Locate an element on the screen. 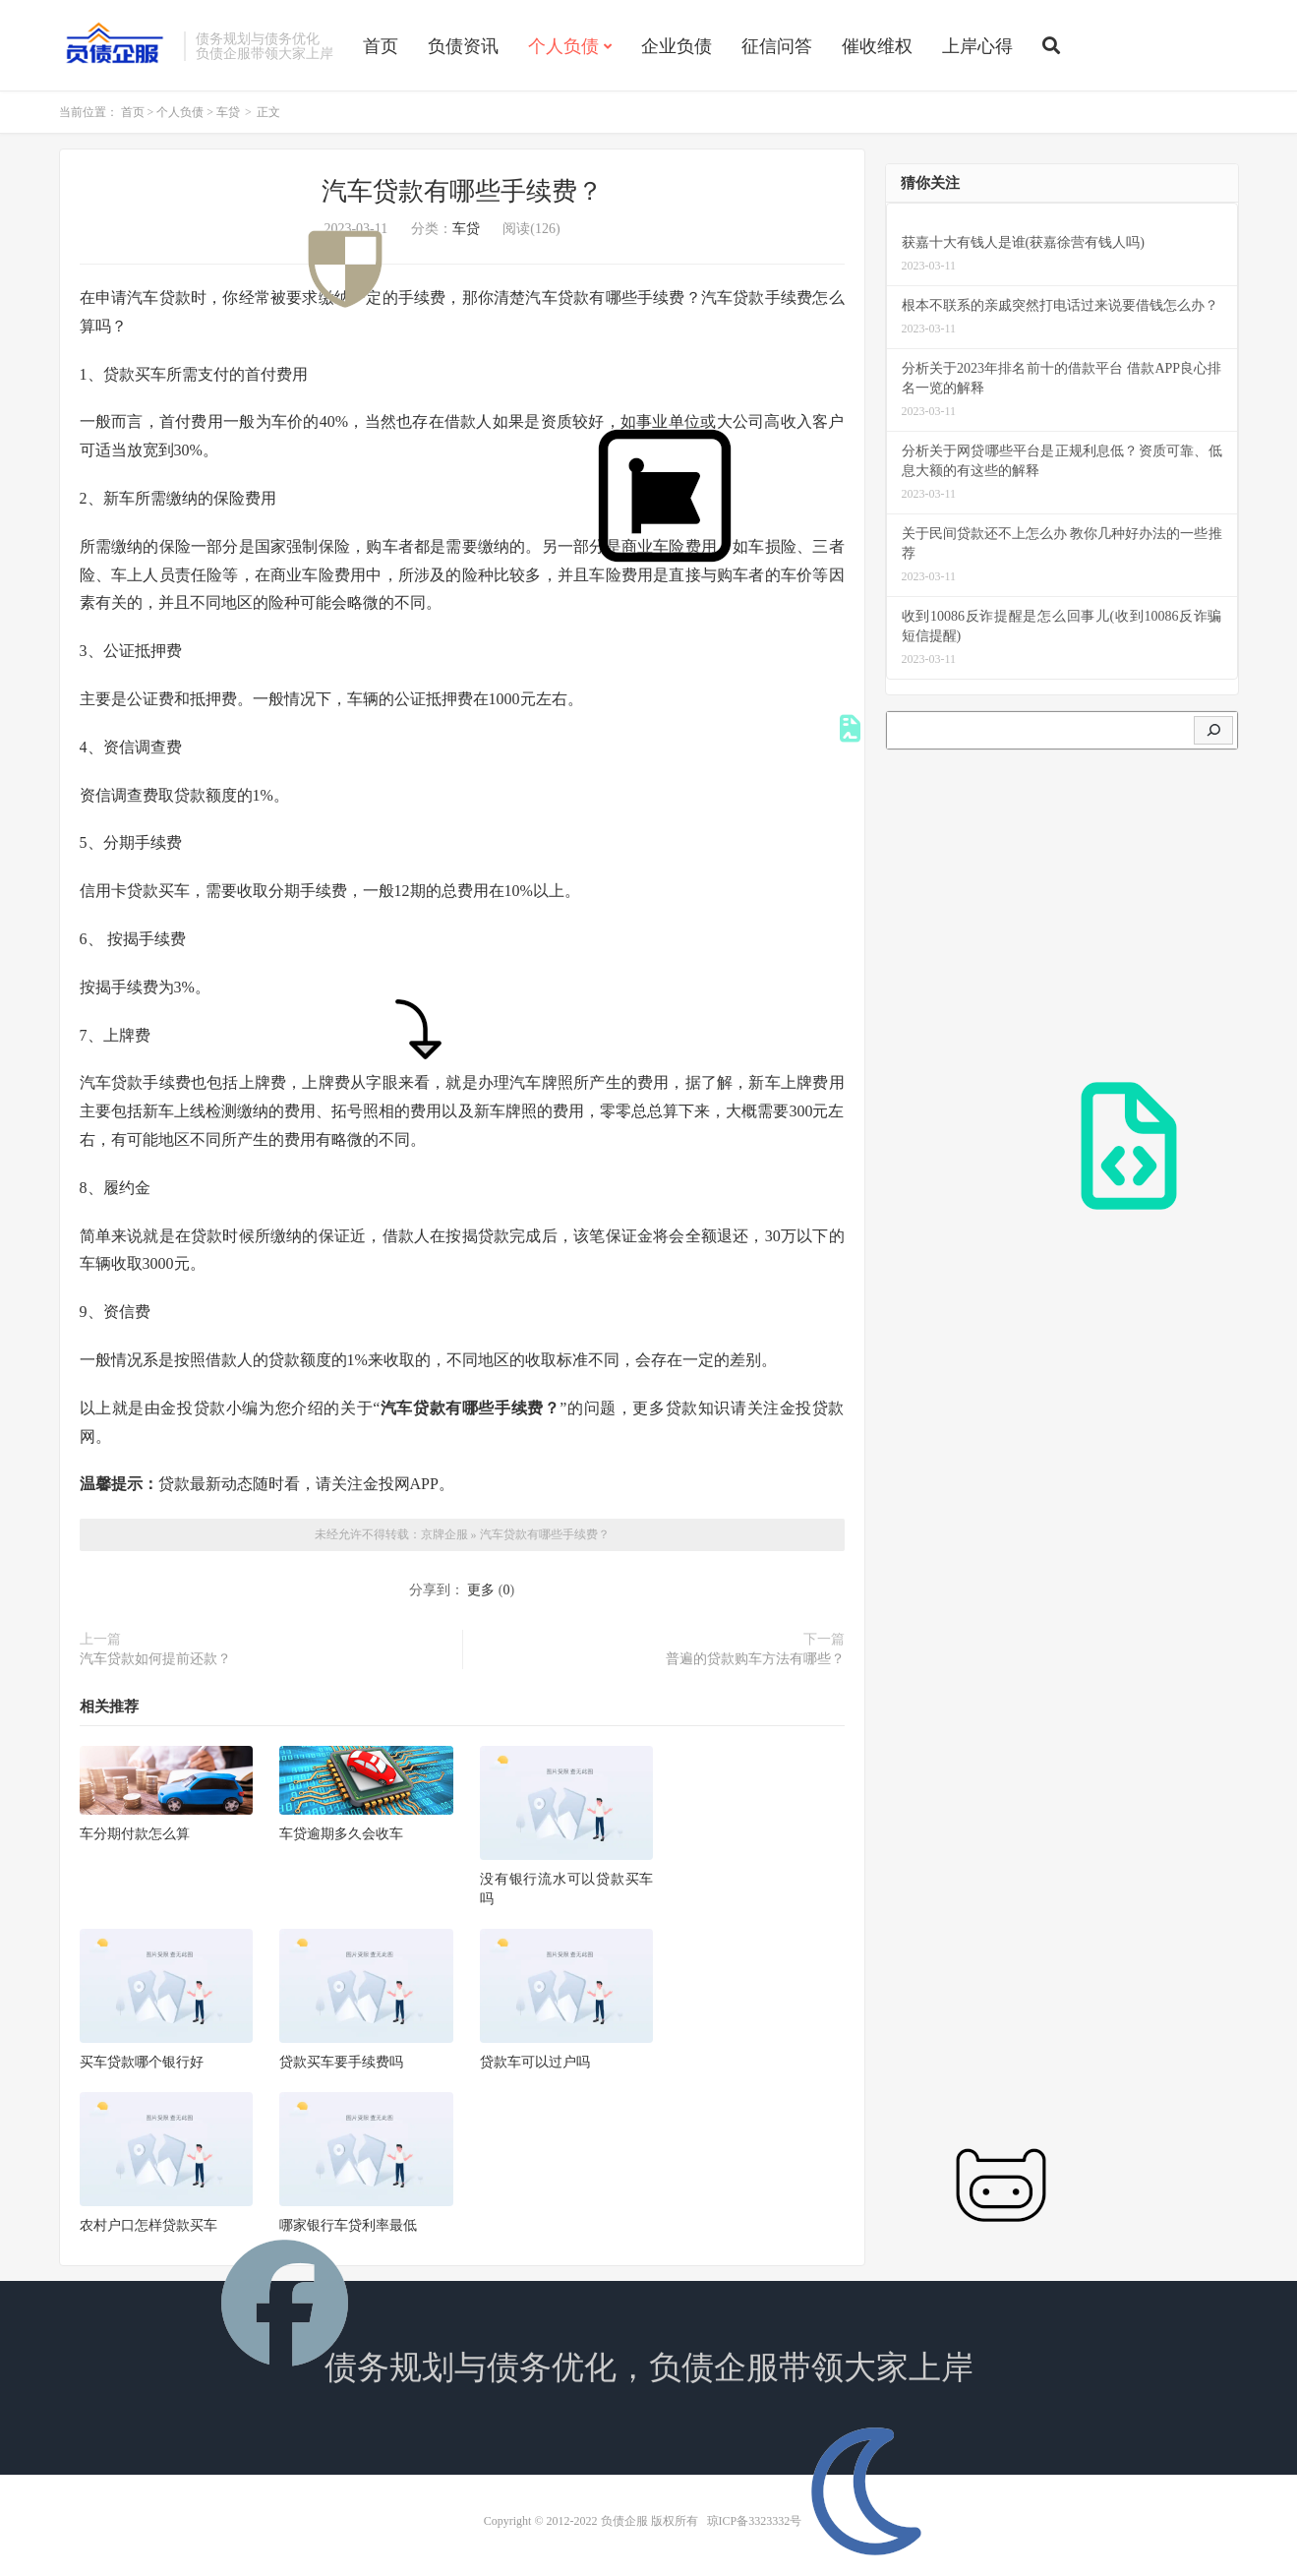  indicates verified or secure status is located at coordinates (345, 265).